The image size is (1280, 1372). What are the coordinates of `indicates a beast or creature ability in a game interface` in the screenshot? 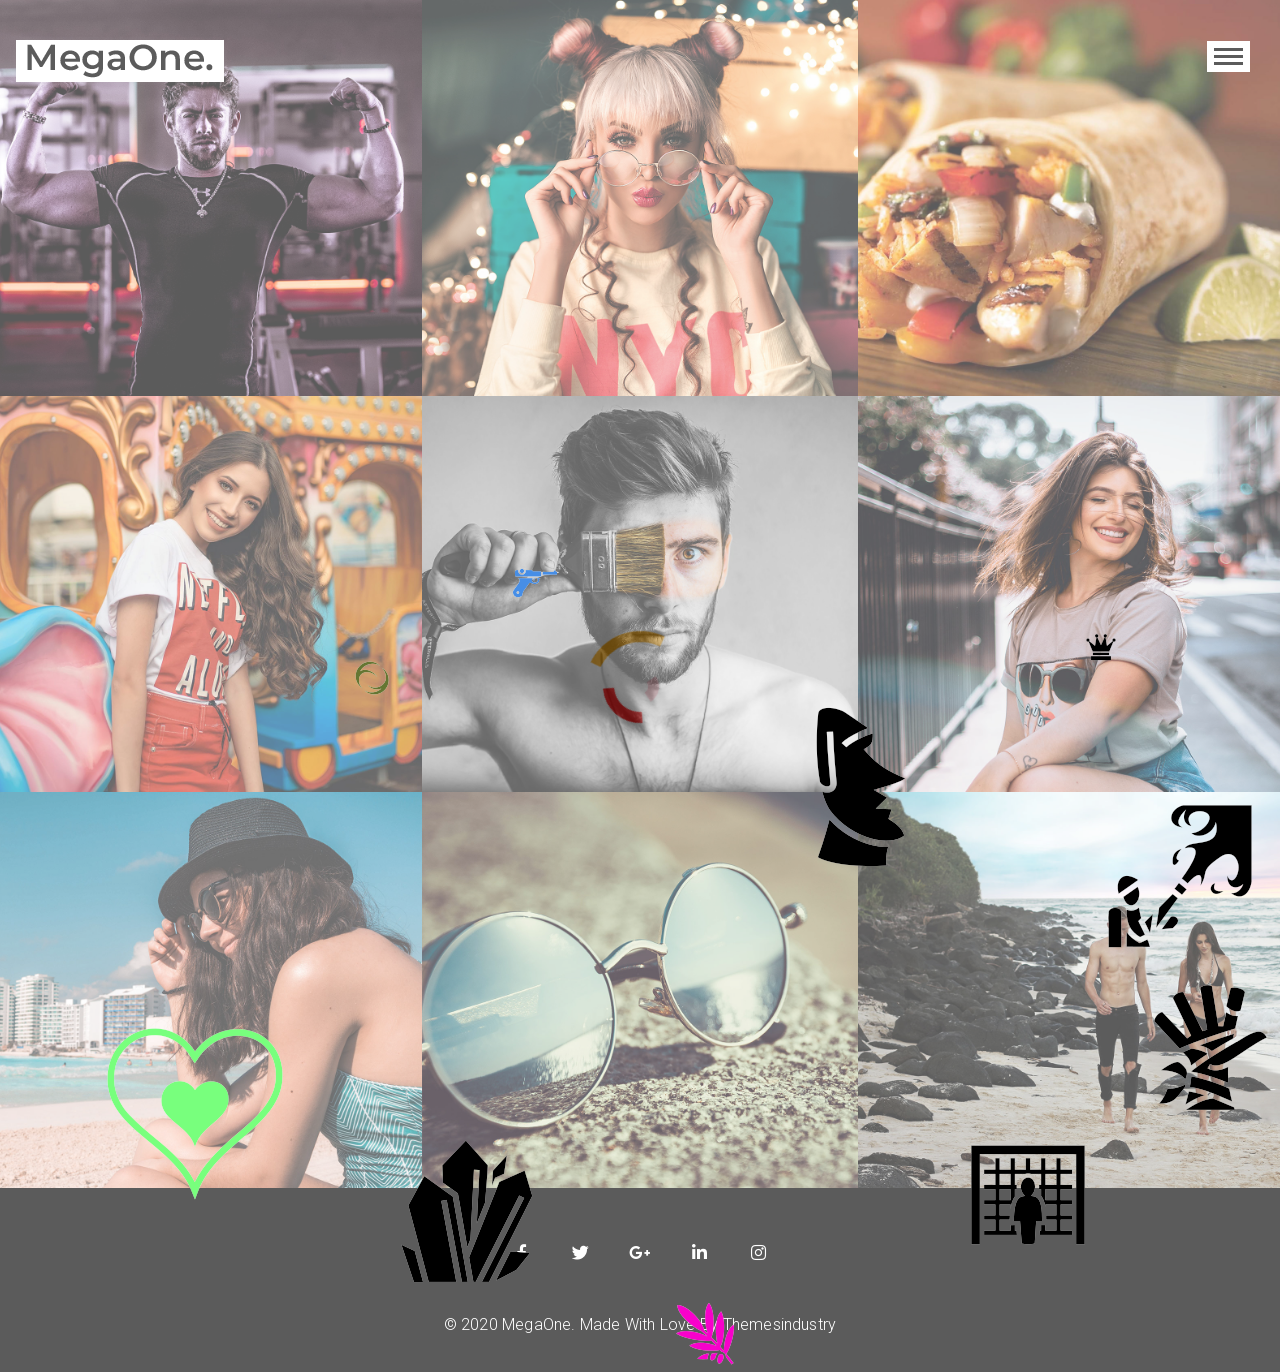 It's located at (372, 678).